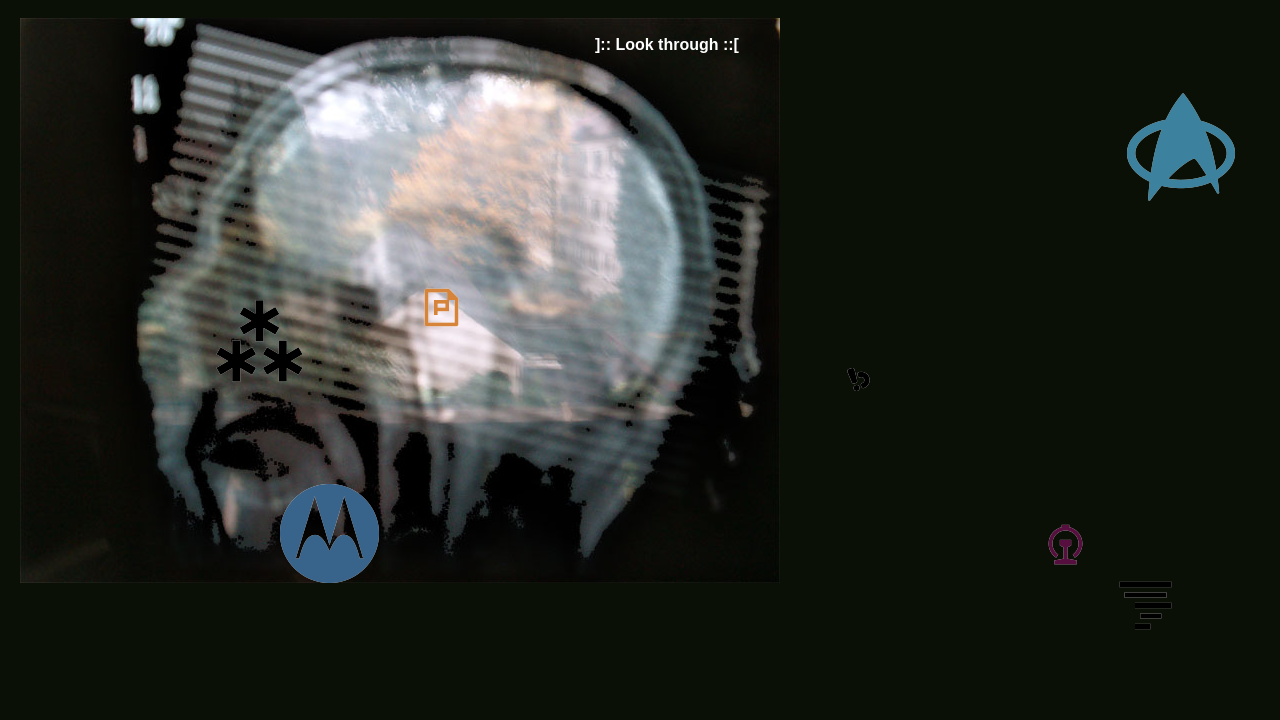 Image resolution: width=1280 pixels, height=720 pixels. Describe the element at coordinates (1181, 147) in the screenshot. I see `Star Trek franchise logo` at that location.